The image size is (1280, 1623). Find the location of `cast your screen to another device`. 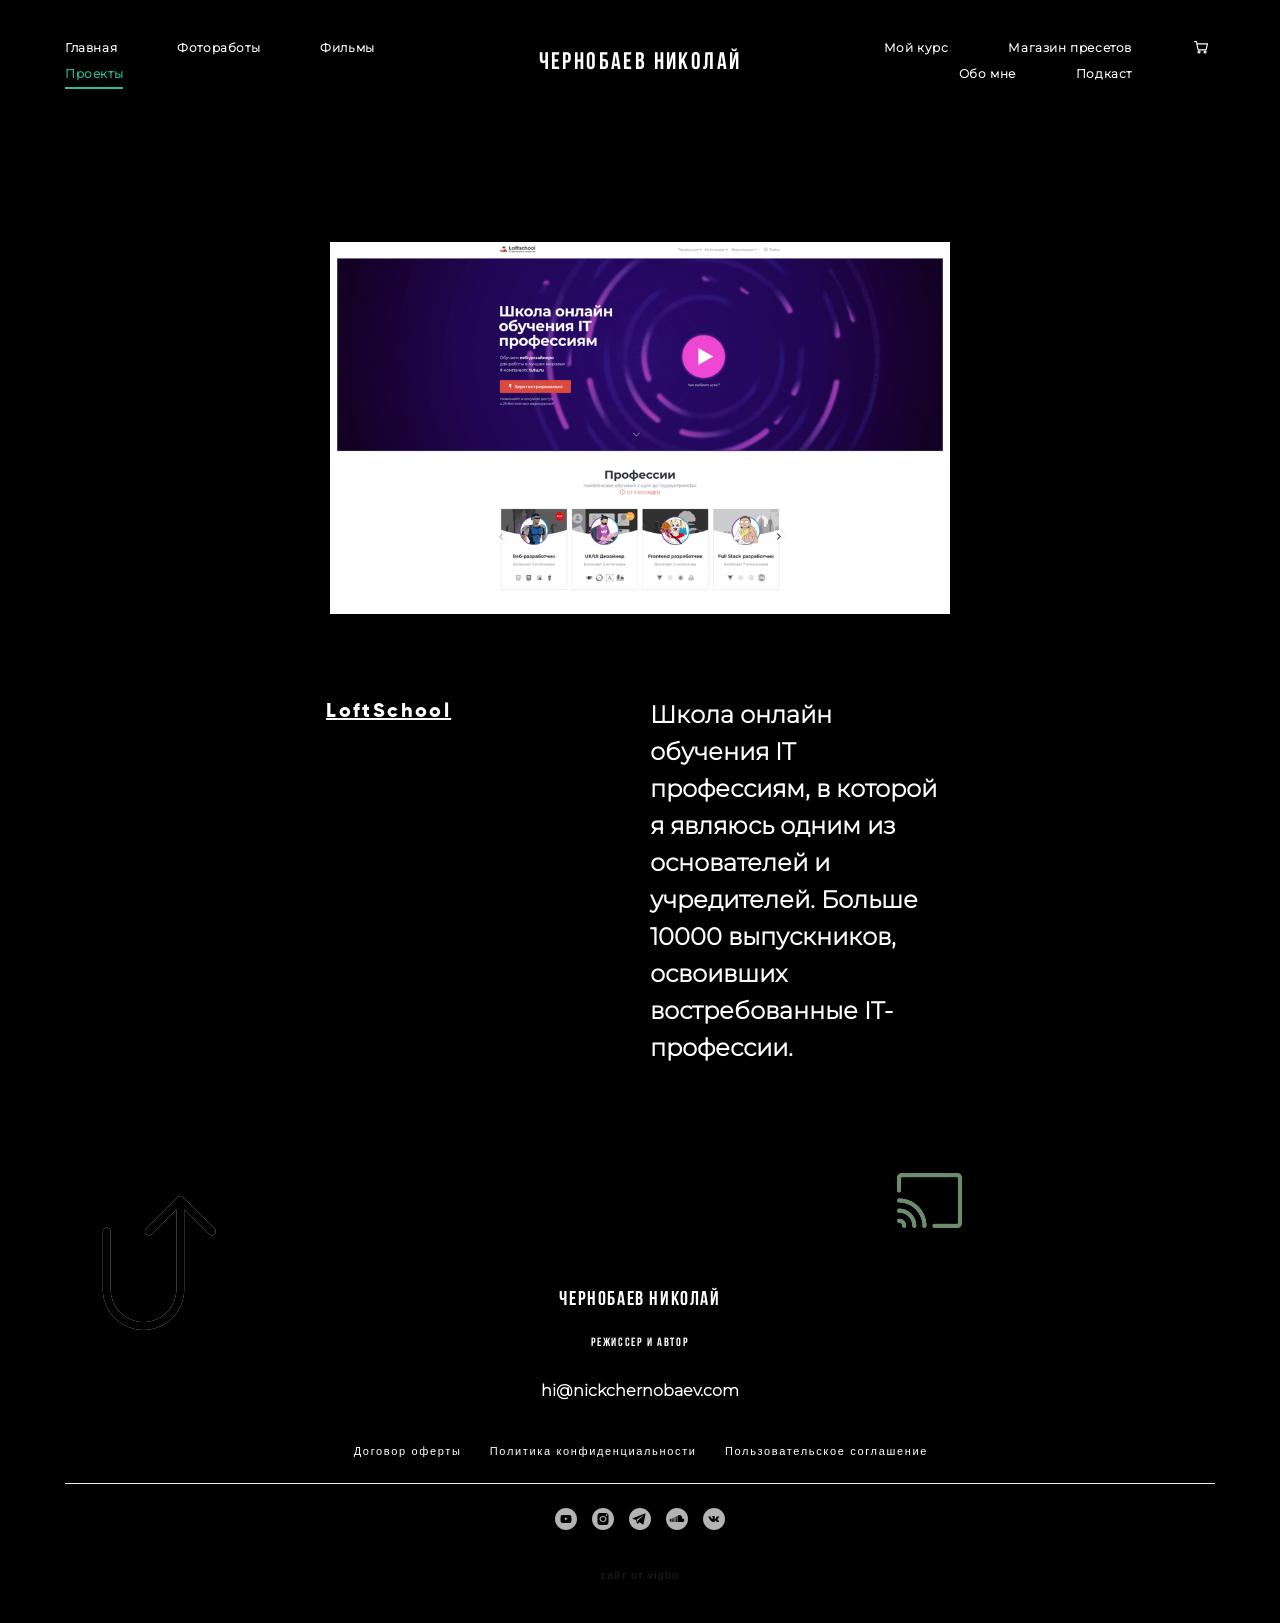

cast your screen to another device is located at coordinates (929, 1200).